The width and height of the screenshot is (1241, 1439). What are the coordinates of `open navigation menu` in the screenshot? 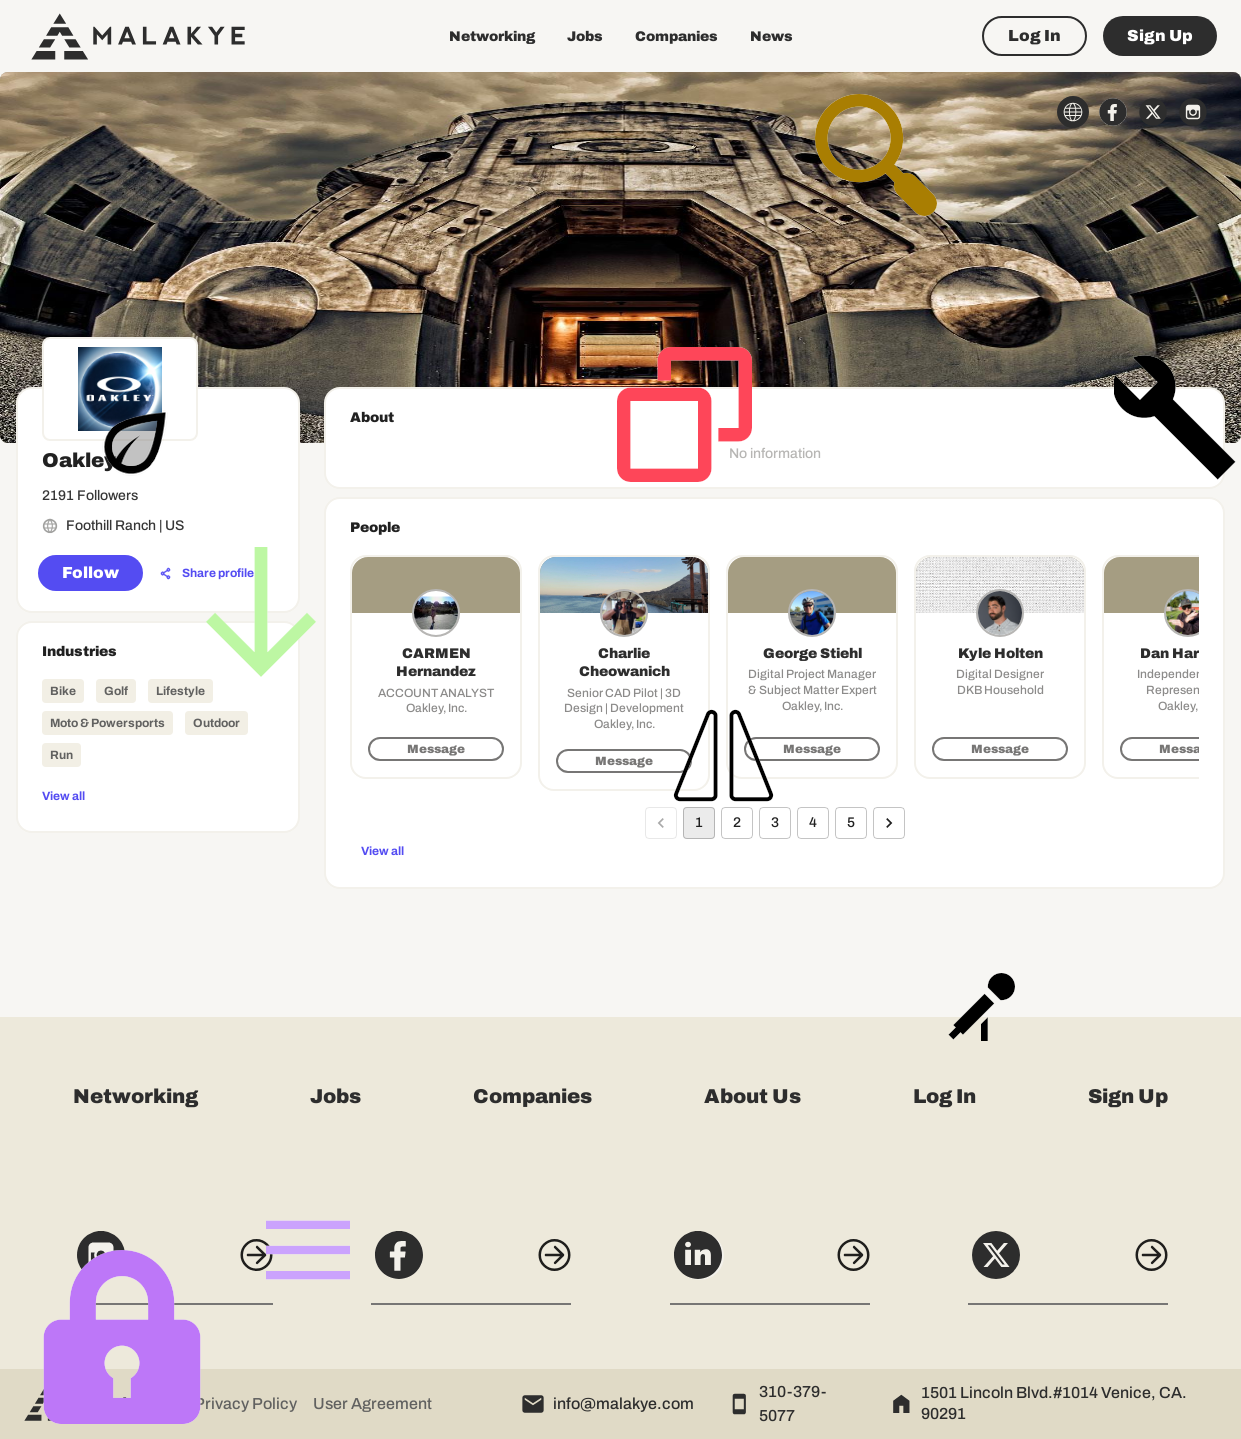 It's located at (308, 1250).